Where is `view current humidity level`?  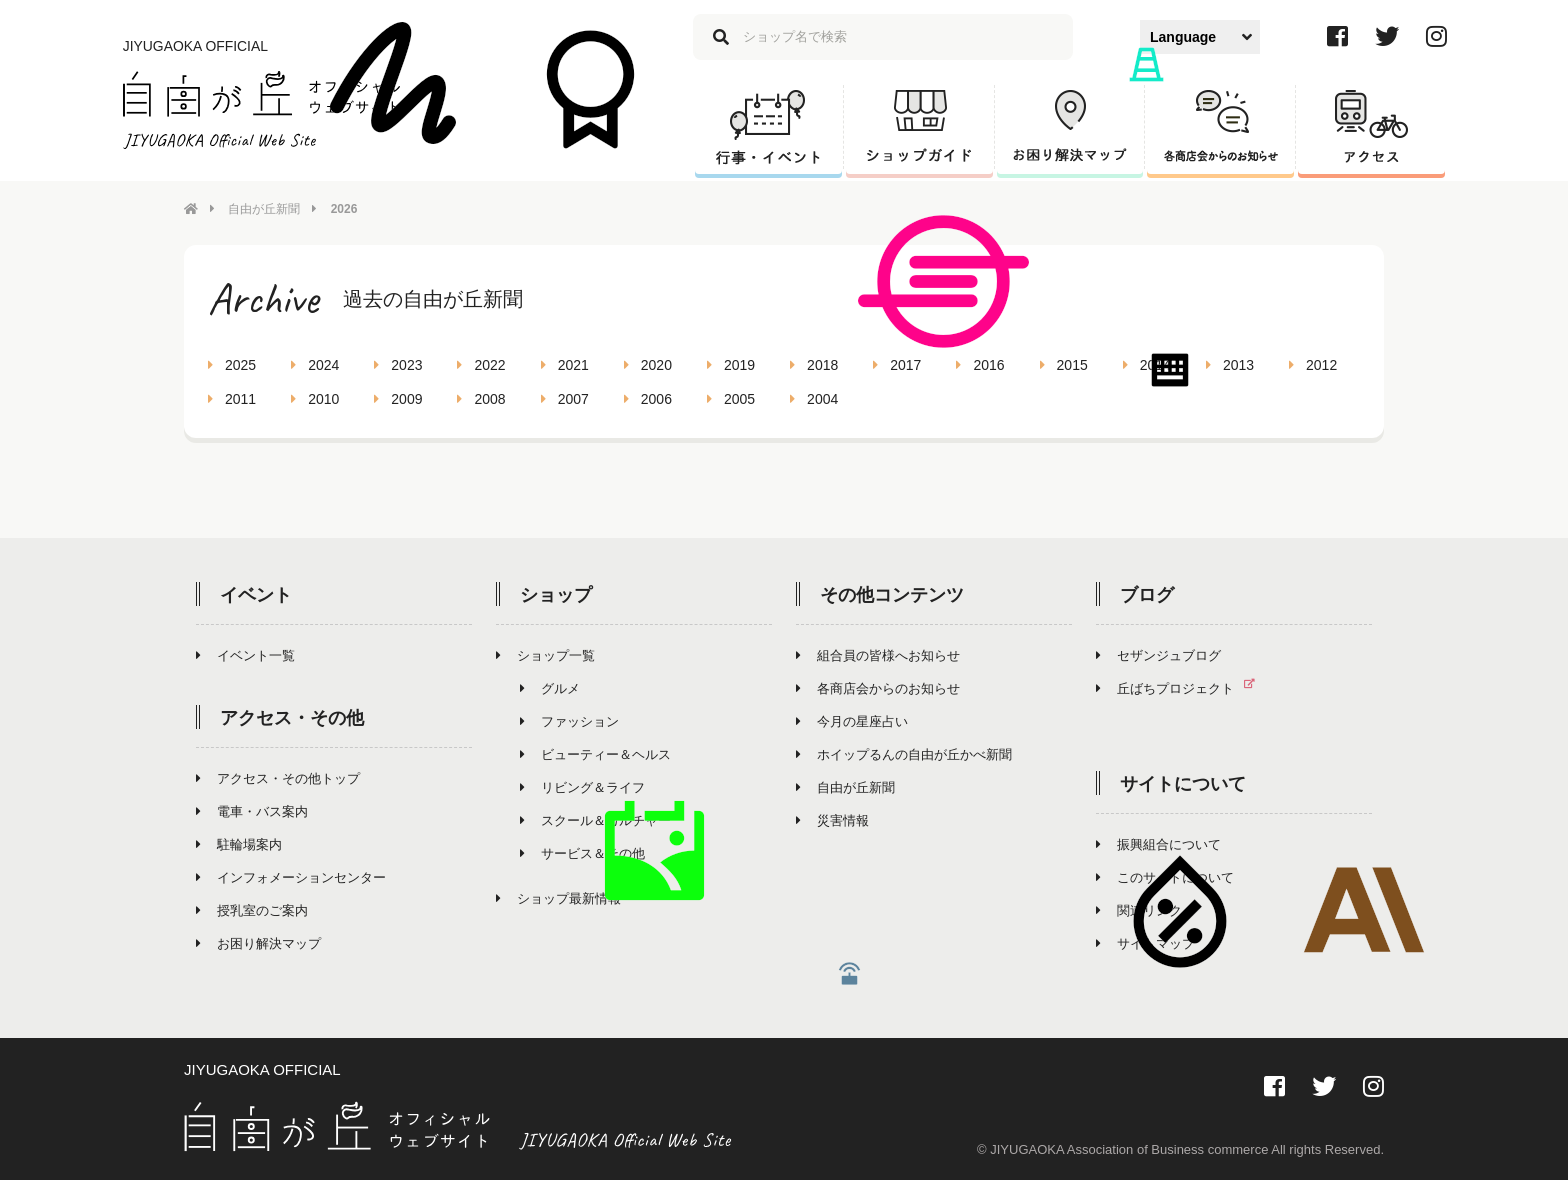
view current humidity level is located at coordinates (1180, 916).